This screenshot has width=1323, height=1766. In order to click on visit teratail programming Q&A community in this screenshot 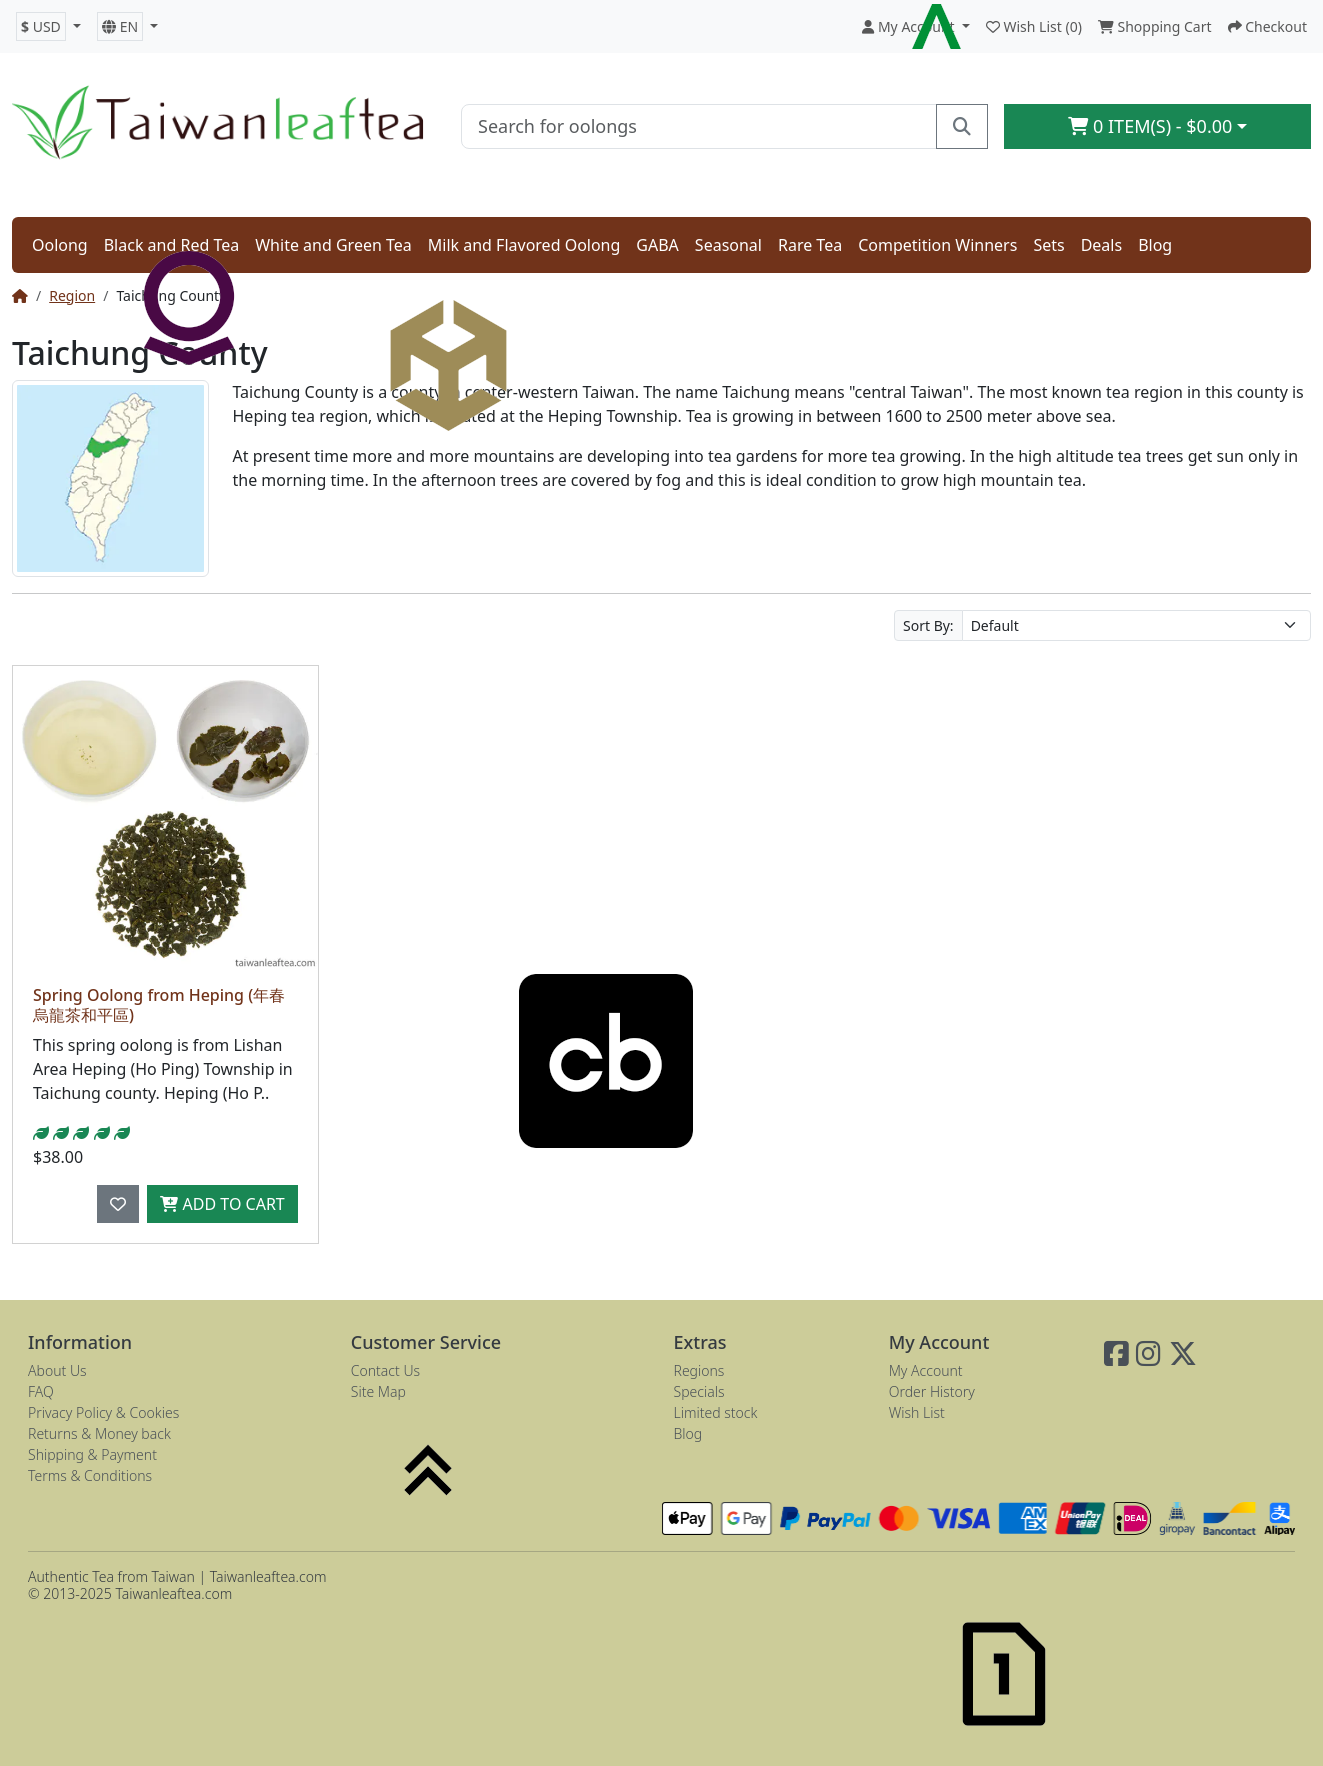, I will do `click(936, 26)`.